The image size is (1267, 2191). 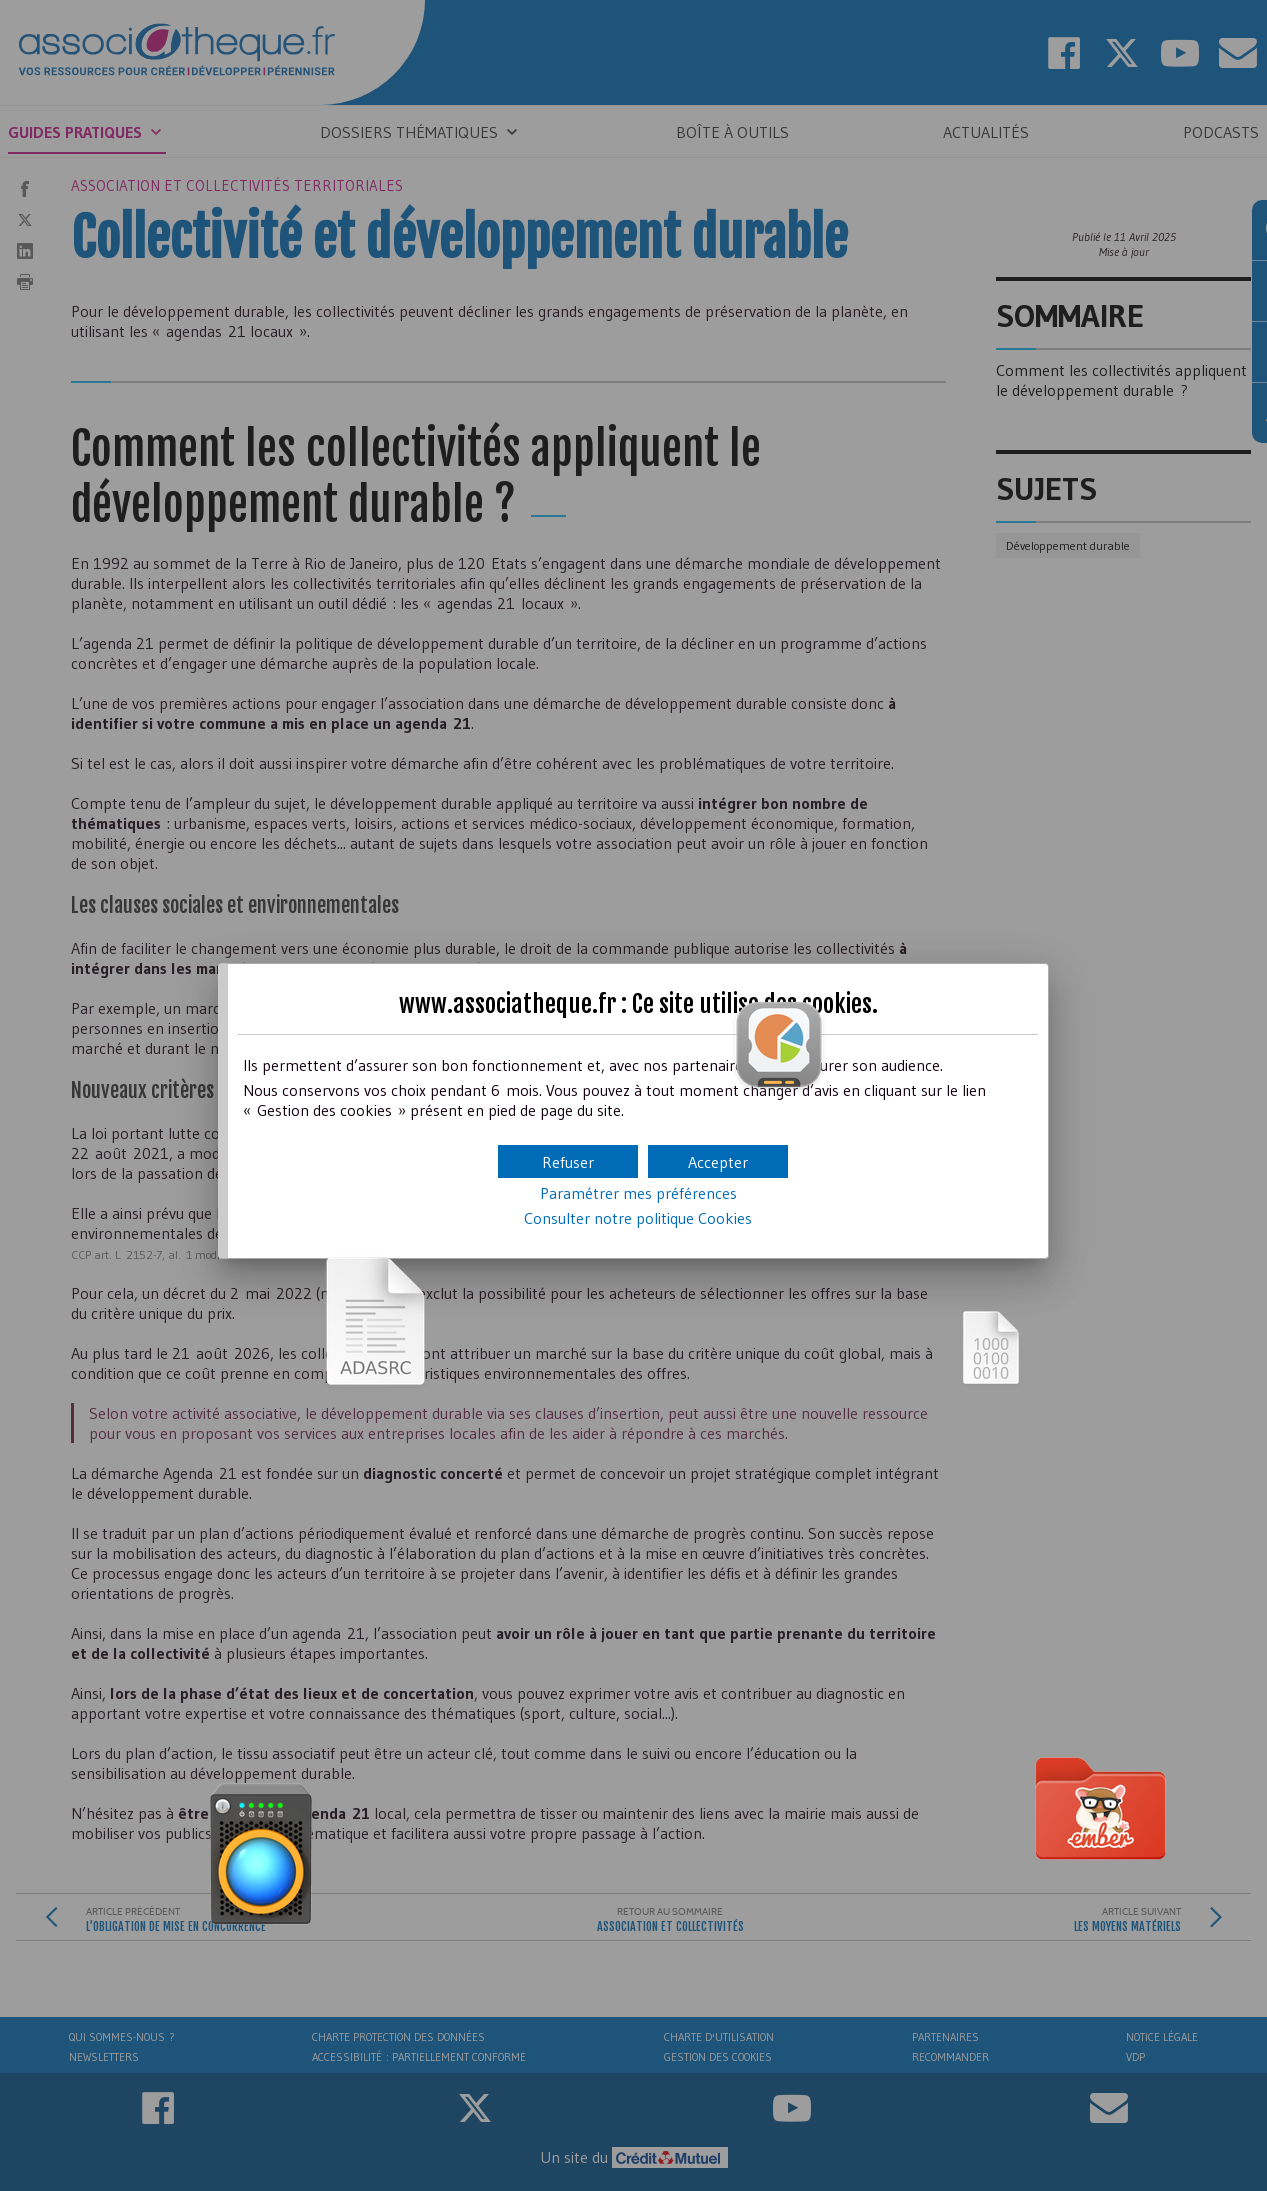 I want to click on generic binary or data file, so click(x=991, y=1349).